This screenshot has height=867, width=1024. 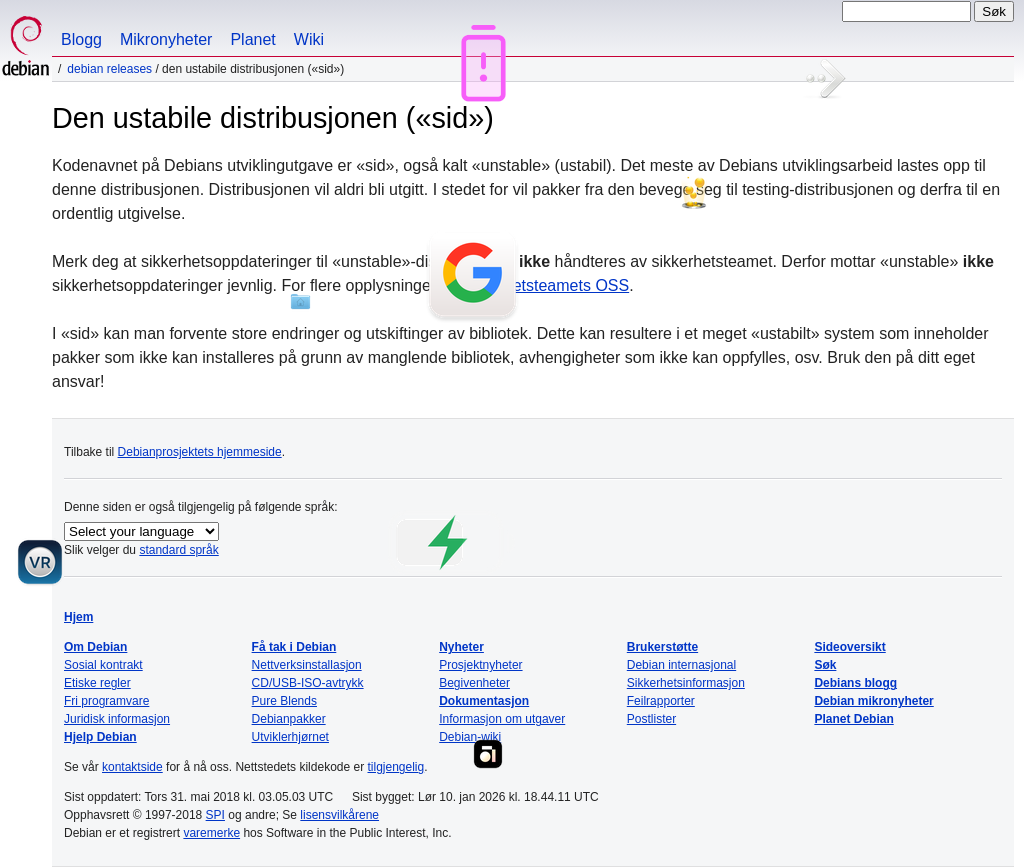 What do you see at coordinates (472, 273) in the screenshot?
I see `open the Google app` at bounding box center [472, 273].